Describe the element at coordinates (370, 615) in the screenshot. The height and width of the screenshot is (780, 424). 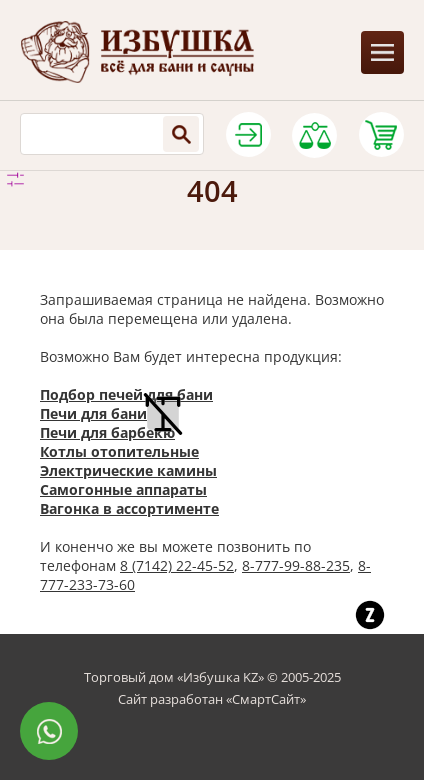
I see `indicates a "Z" category or alphabetical section` at that location.